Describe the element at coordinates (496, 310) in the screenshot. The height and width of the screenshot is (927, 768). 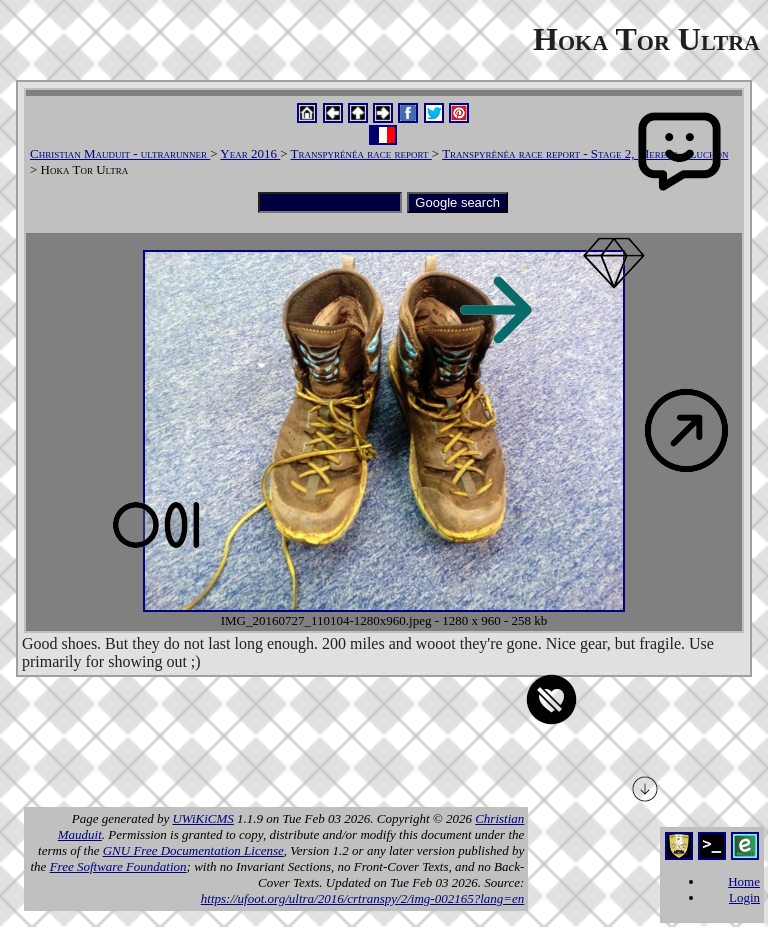
I see `navigate to the next page or step` at that location.